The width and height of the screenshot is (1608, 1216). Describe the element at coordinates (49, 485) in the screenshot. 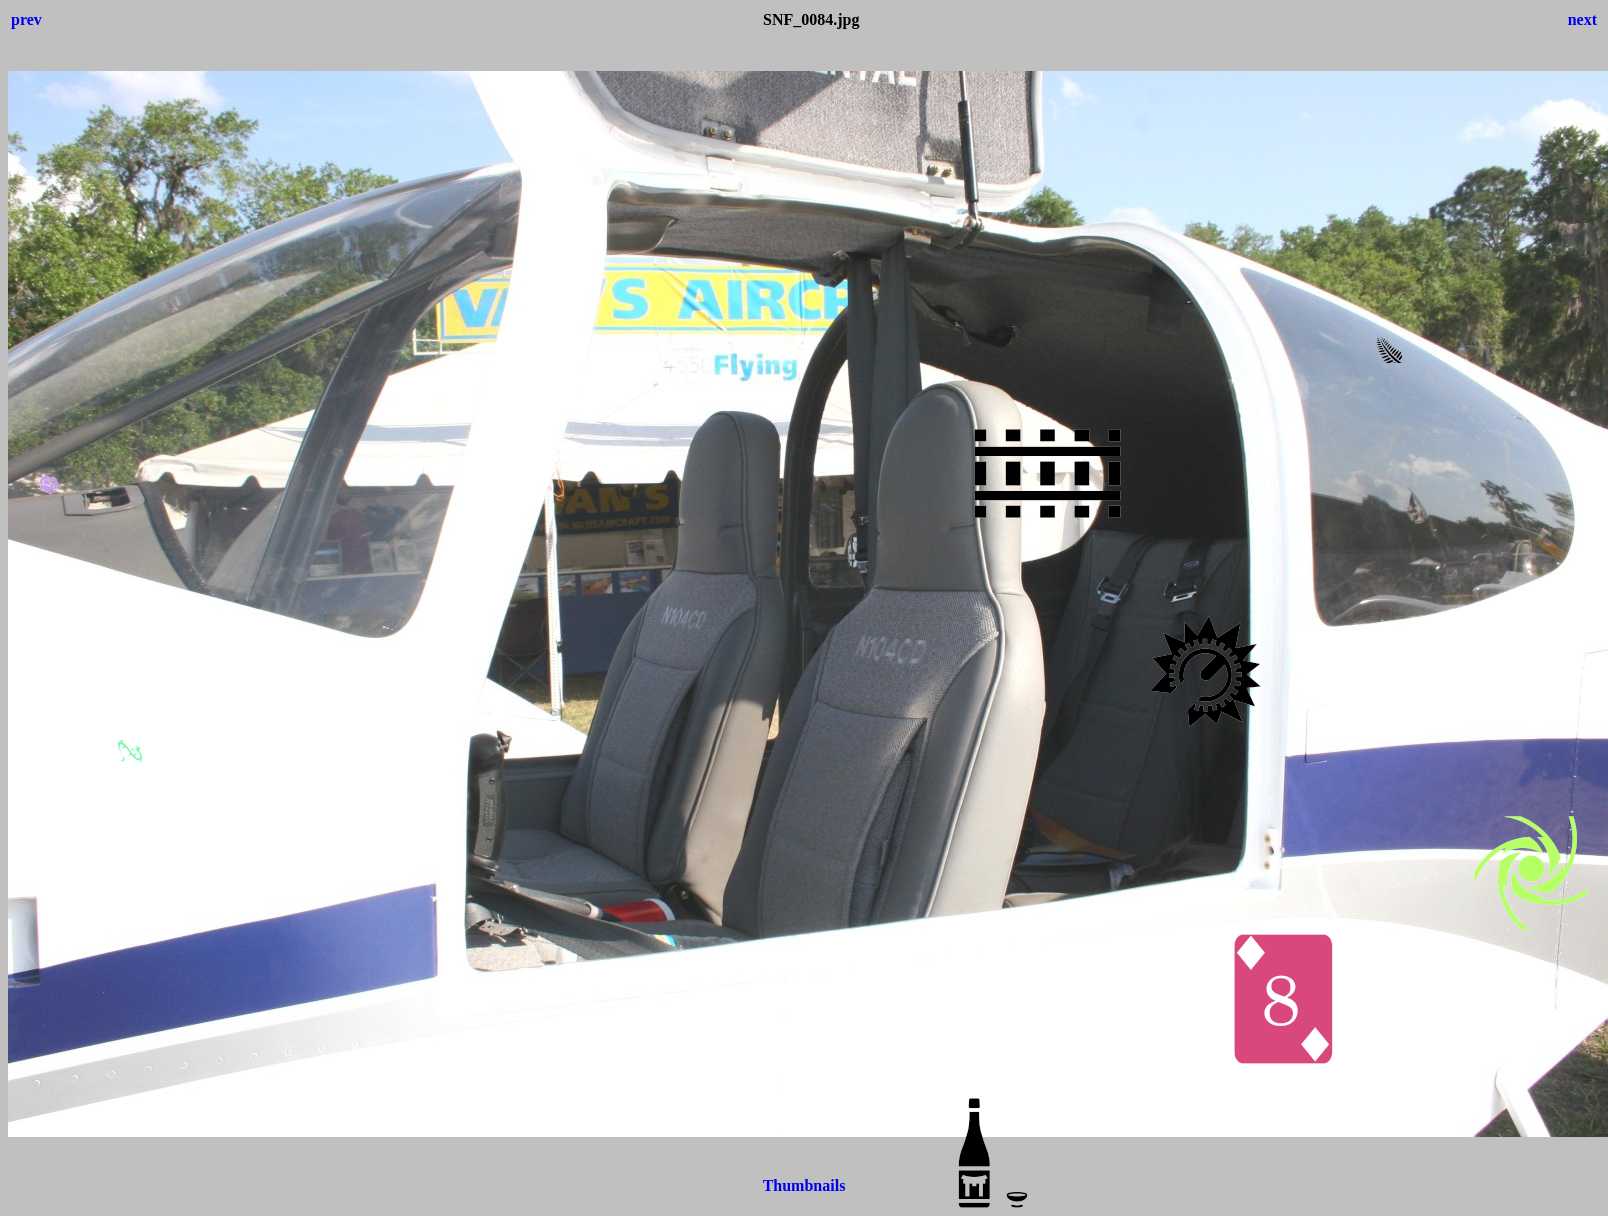

I see `indicates an organic or biological enemy type` at that location.